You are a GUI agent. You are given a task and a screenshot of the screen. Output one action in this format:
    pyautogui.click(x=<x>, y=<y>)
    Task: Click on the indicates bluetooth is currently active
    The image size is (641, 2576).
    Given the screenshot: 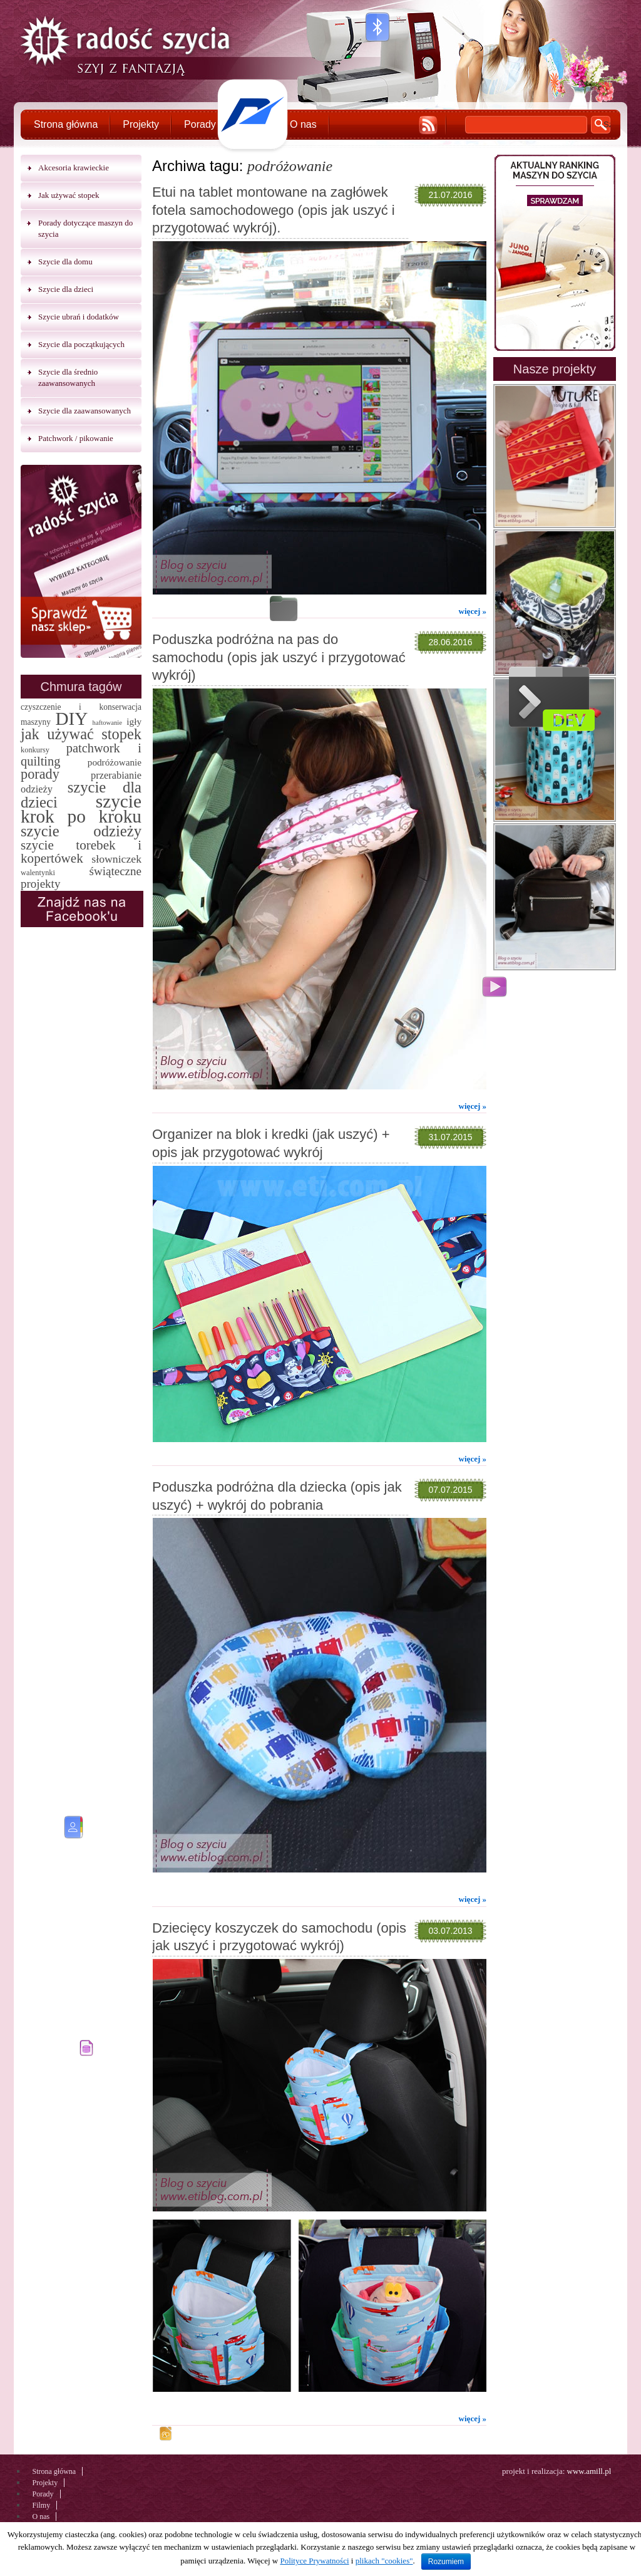 What is the action you would take?
    pyautogui.click(x=377, y=27)
    